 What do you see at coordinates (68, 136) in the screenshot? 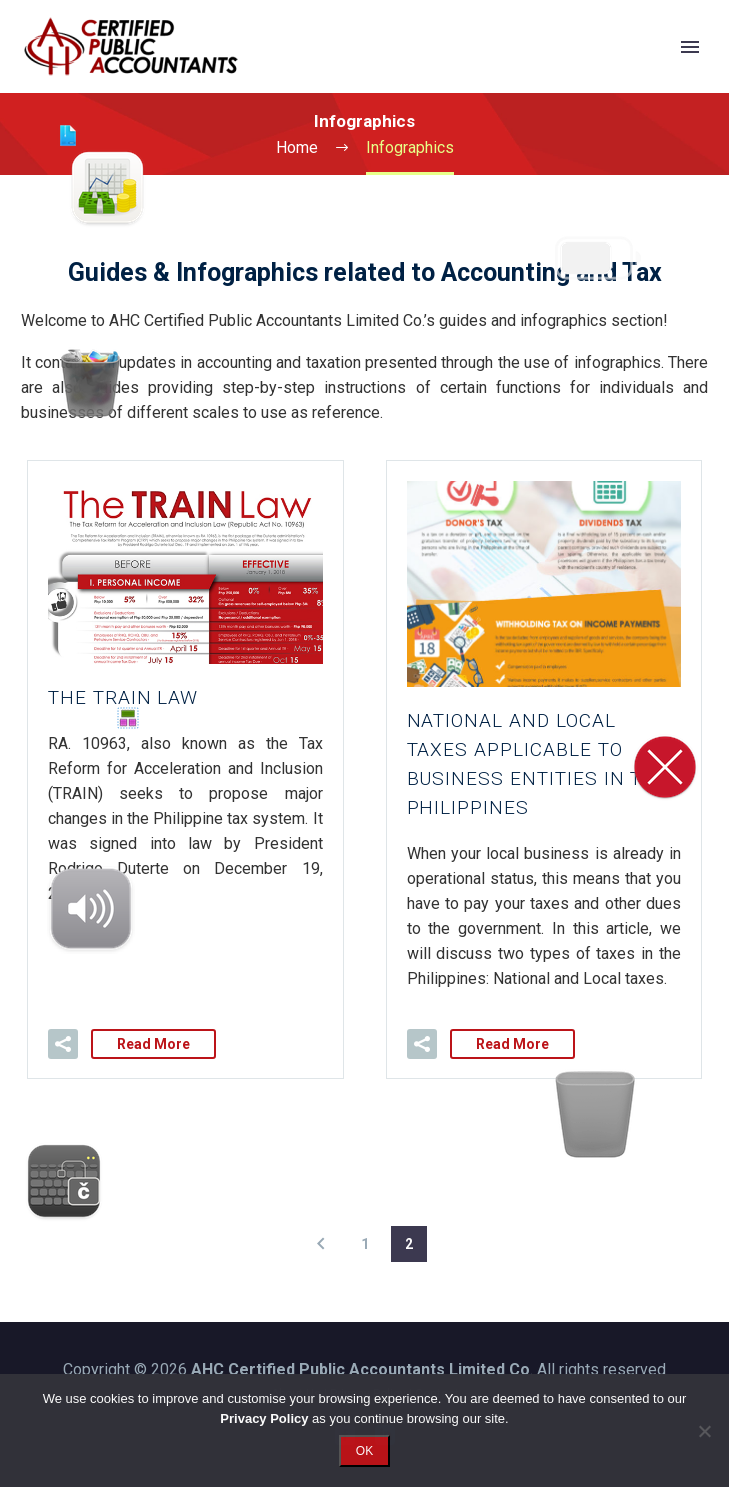
I see `a VirtualBox virtual machine configuration file` at bounding box center [68, 136].